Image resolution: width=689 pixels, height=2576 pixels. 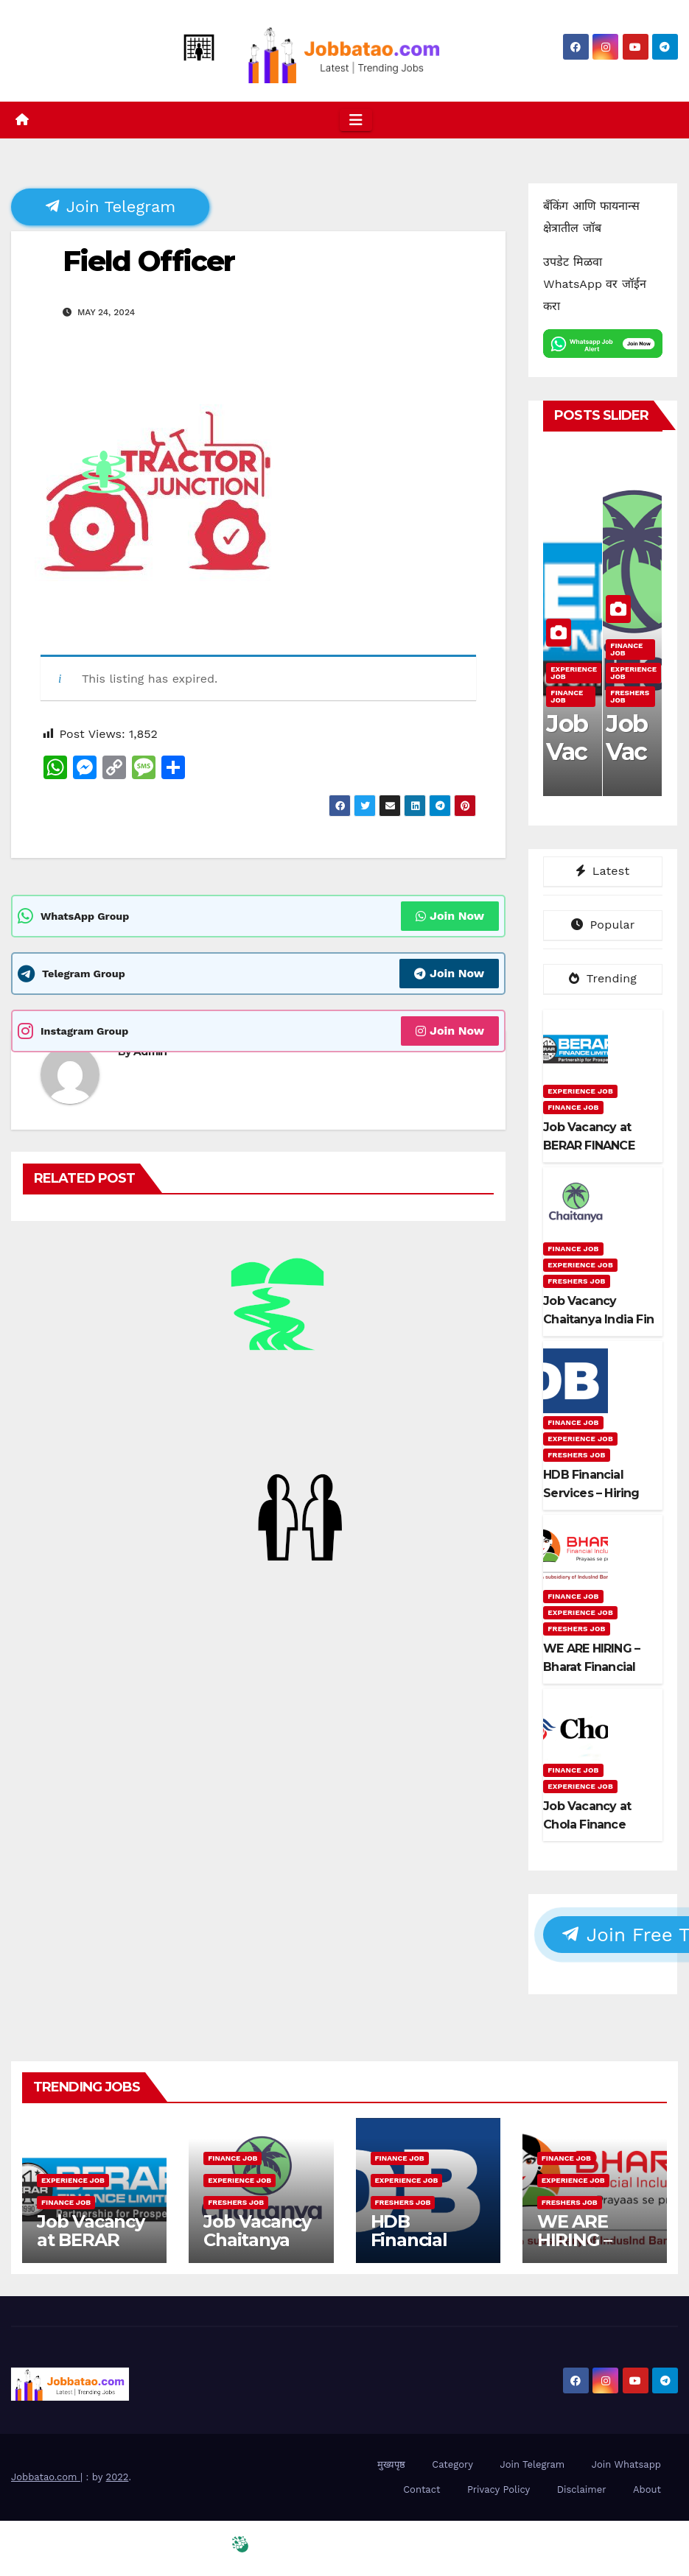 What do you see at coordinates (277, 1303) in the screenshot?
I see `view river or waterway on map` at bounding box center [277, 1303].